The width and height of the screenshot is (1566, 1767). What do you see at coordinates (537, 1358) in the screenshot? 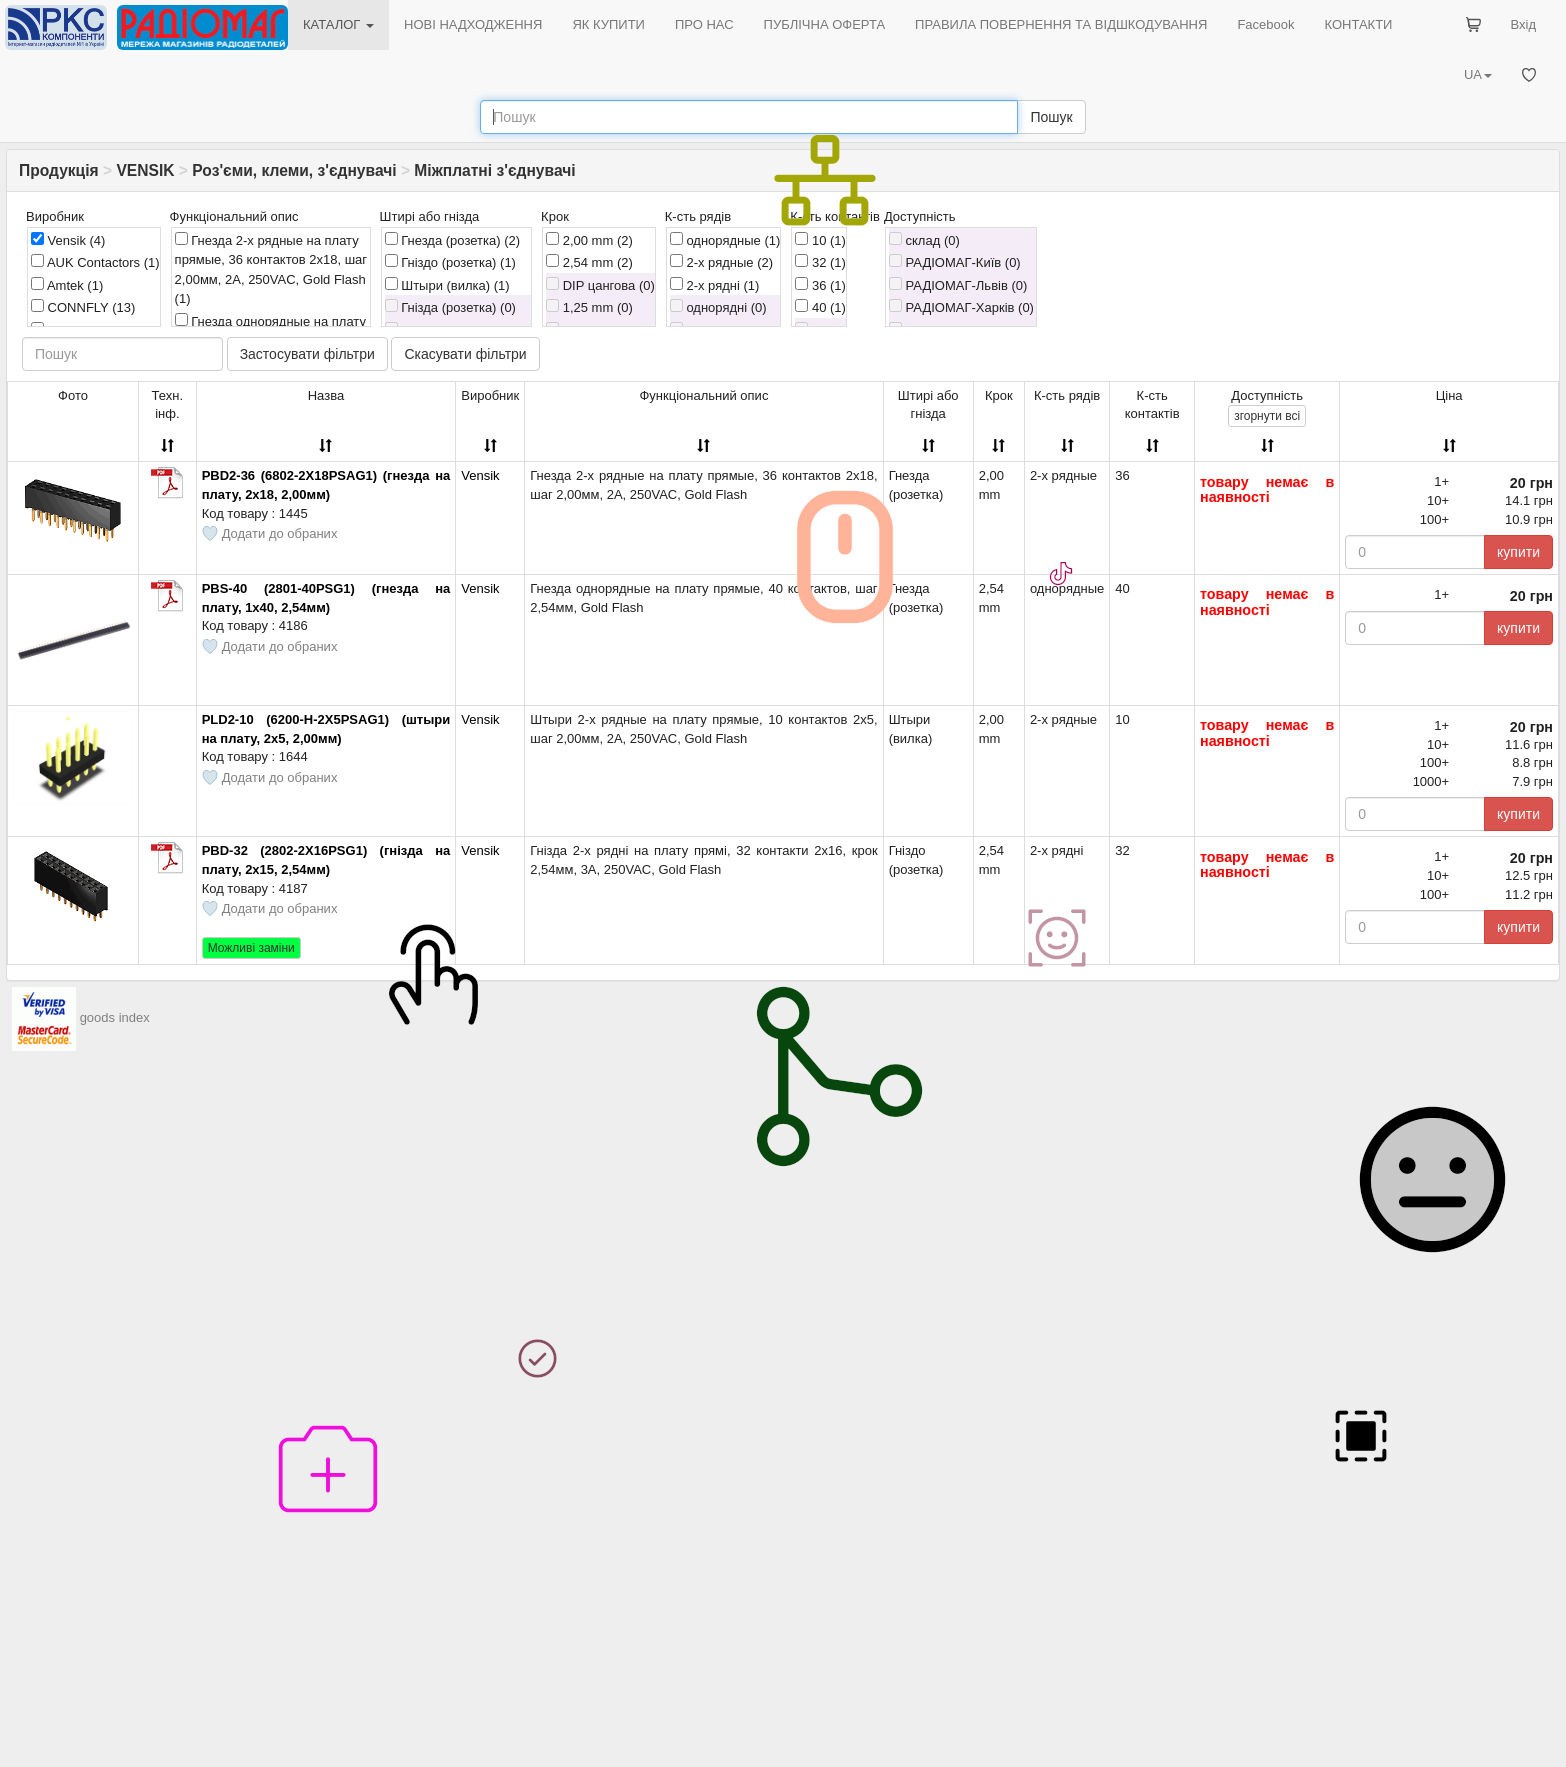
I see `indicates a completed or successful action` at bounding box center [537, 1358].